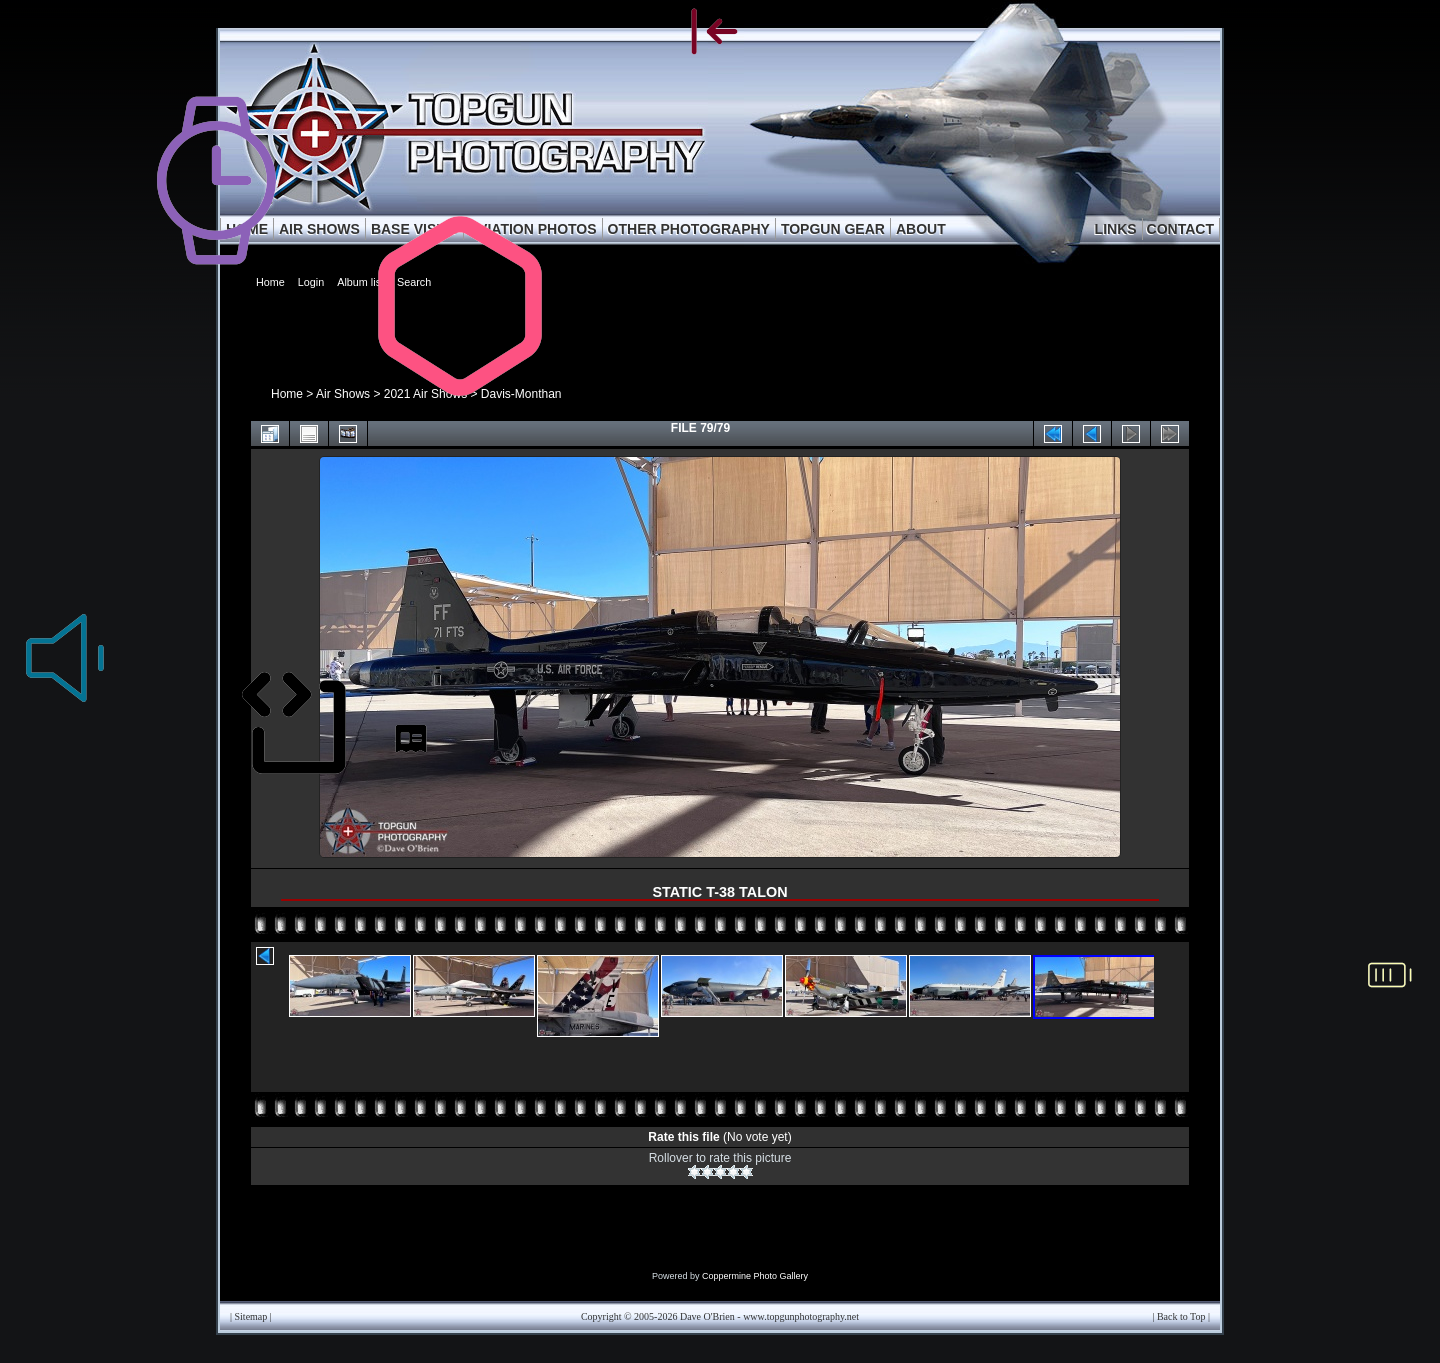 The image size is (1440, 1363). I want to click on indicates battery is well charged, so click(1389, 975).